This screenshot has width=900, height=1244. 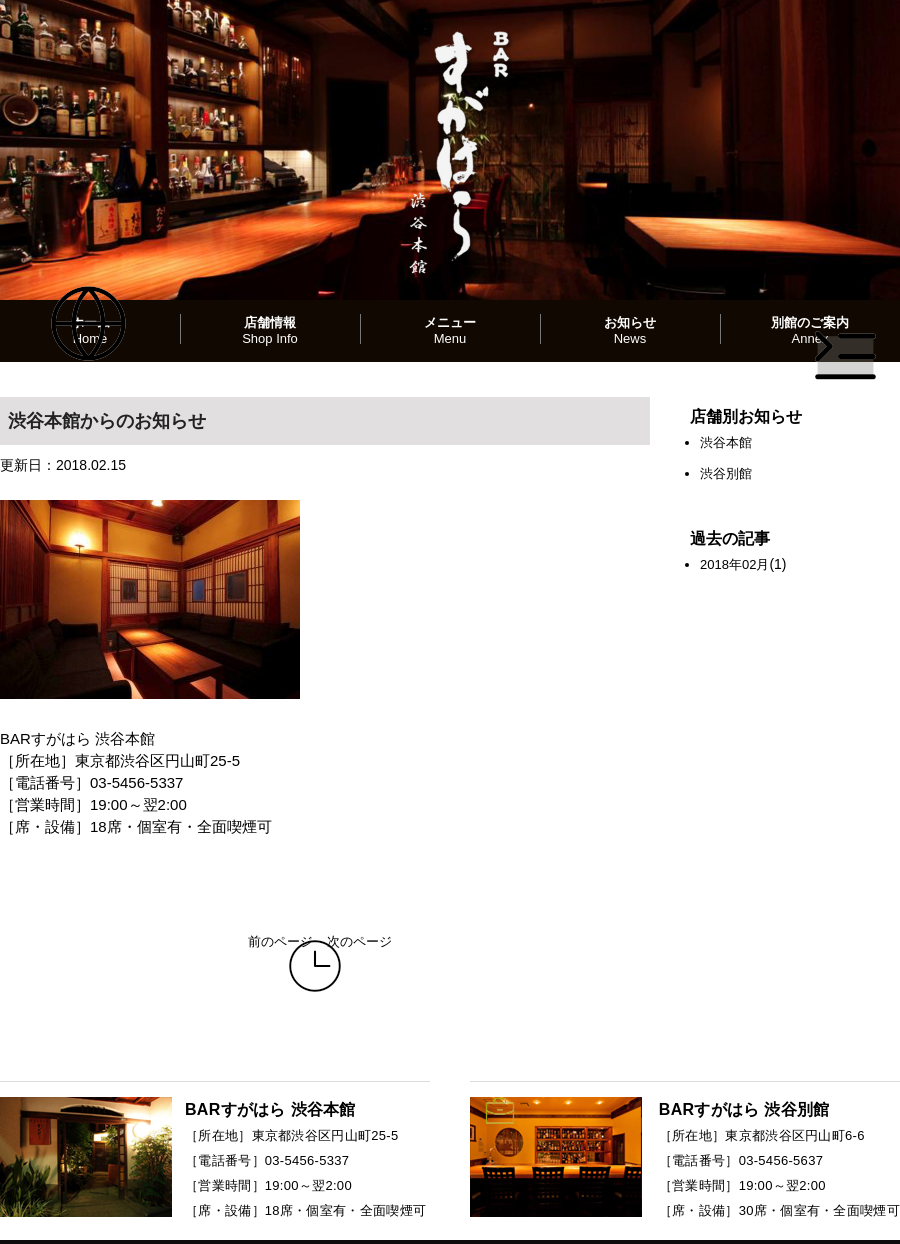 I want to click on increase text indentation, so click(x=845, y=356).